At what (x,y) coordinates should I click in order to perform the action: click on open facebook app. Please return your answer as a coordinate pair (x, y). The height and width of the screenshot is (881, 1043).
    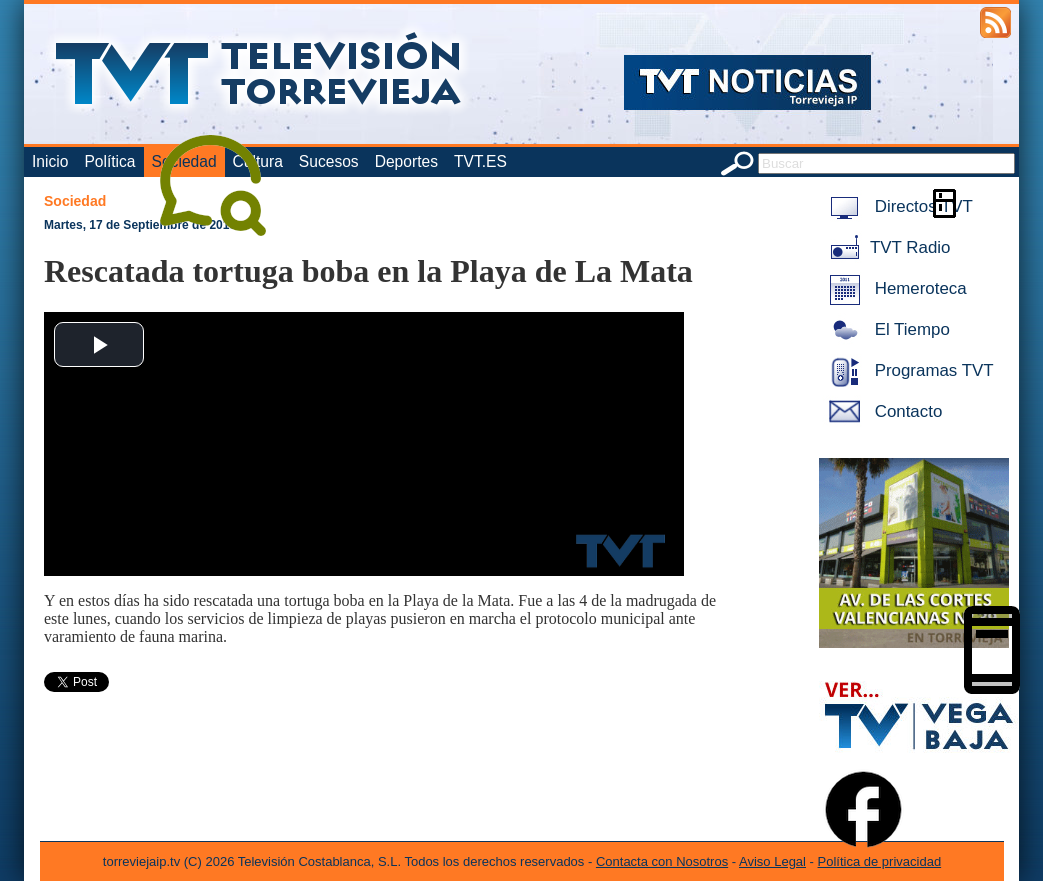
    Looking at the image, I should click on (863, 809).